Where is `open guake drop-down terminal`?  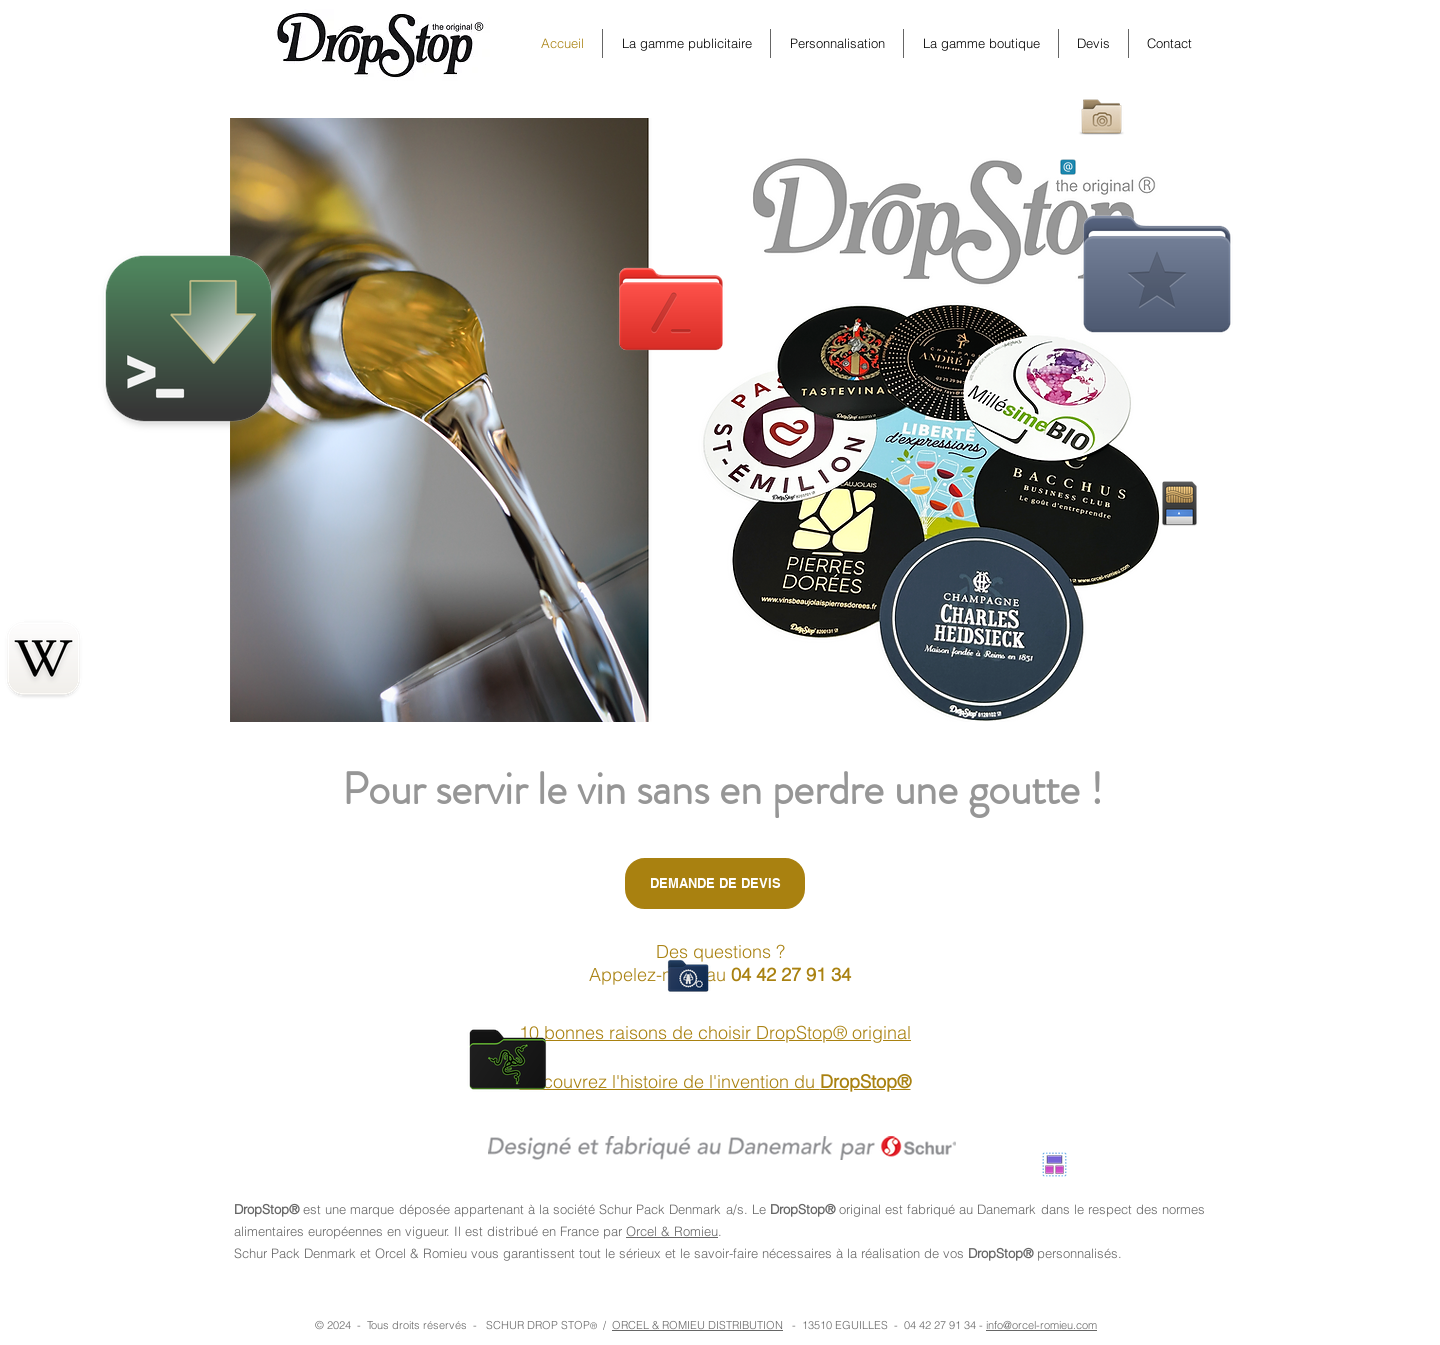
open guake drop-down terminal is located at coordinates (188, 338).